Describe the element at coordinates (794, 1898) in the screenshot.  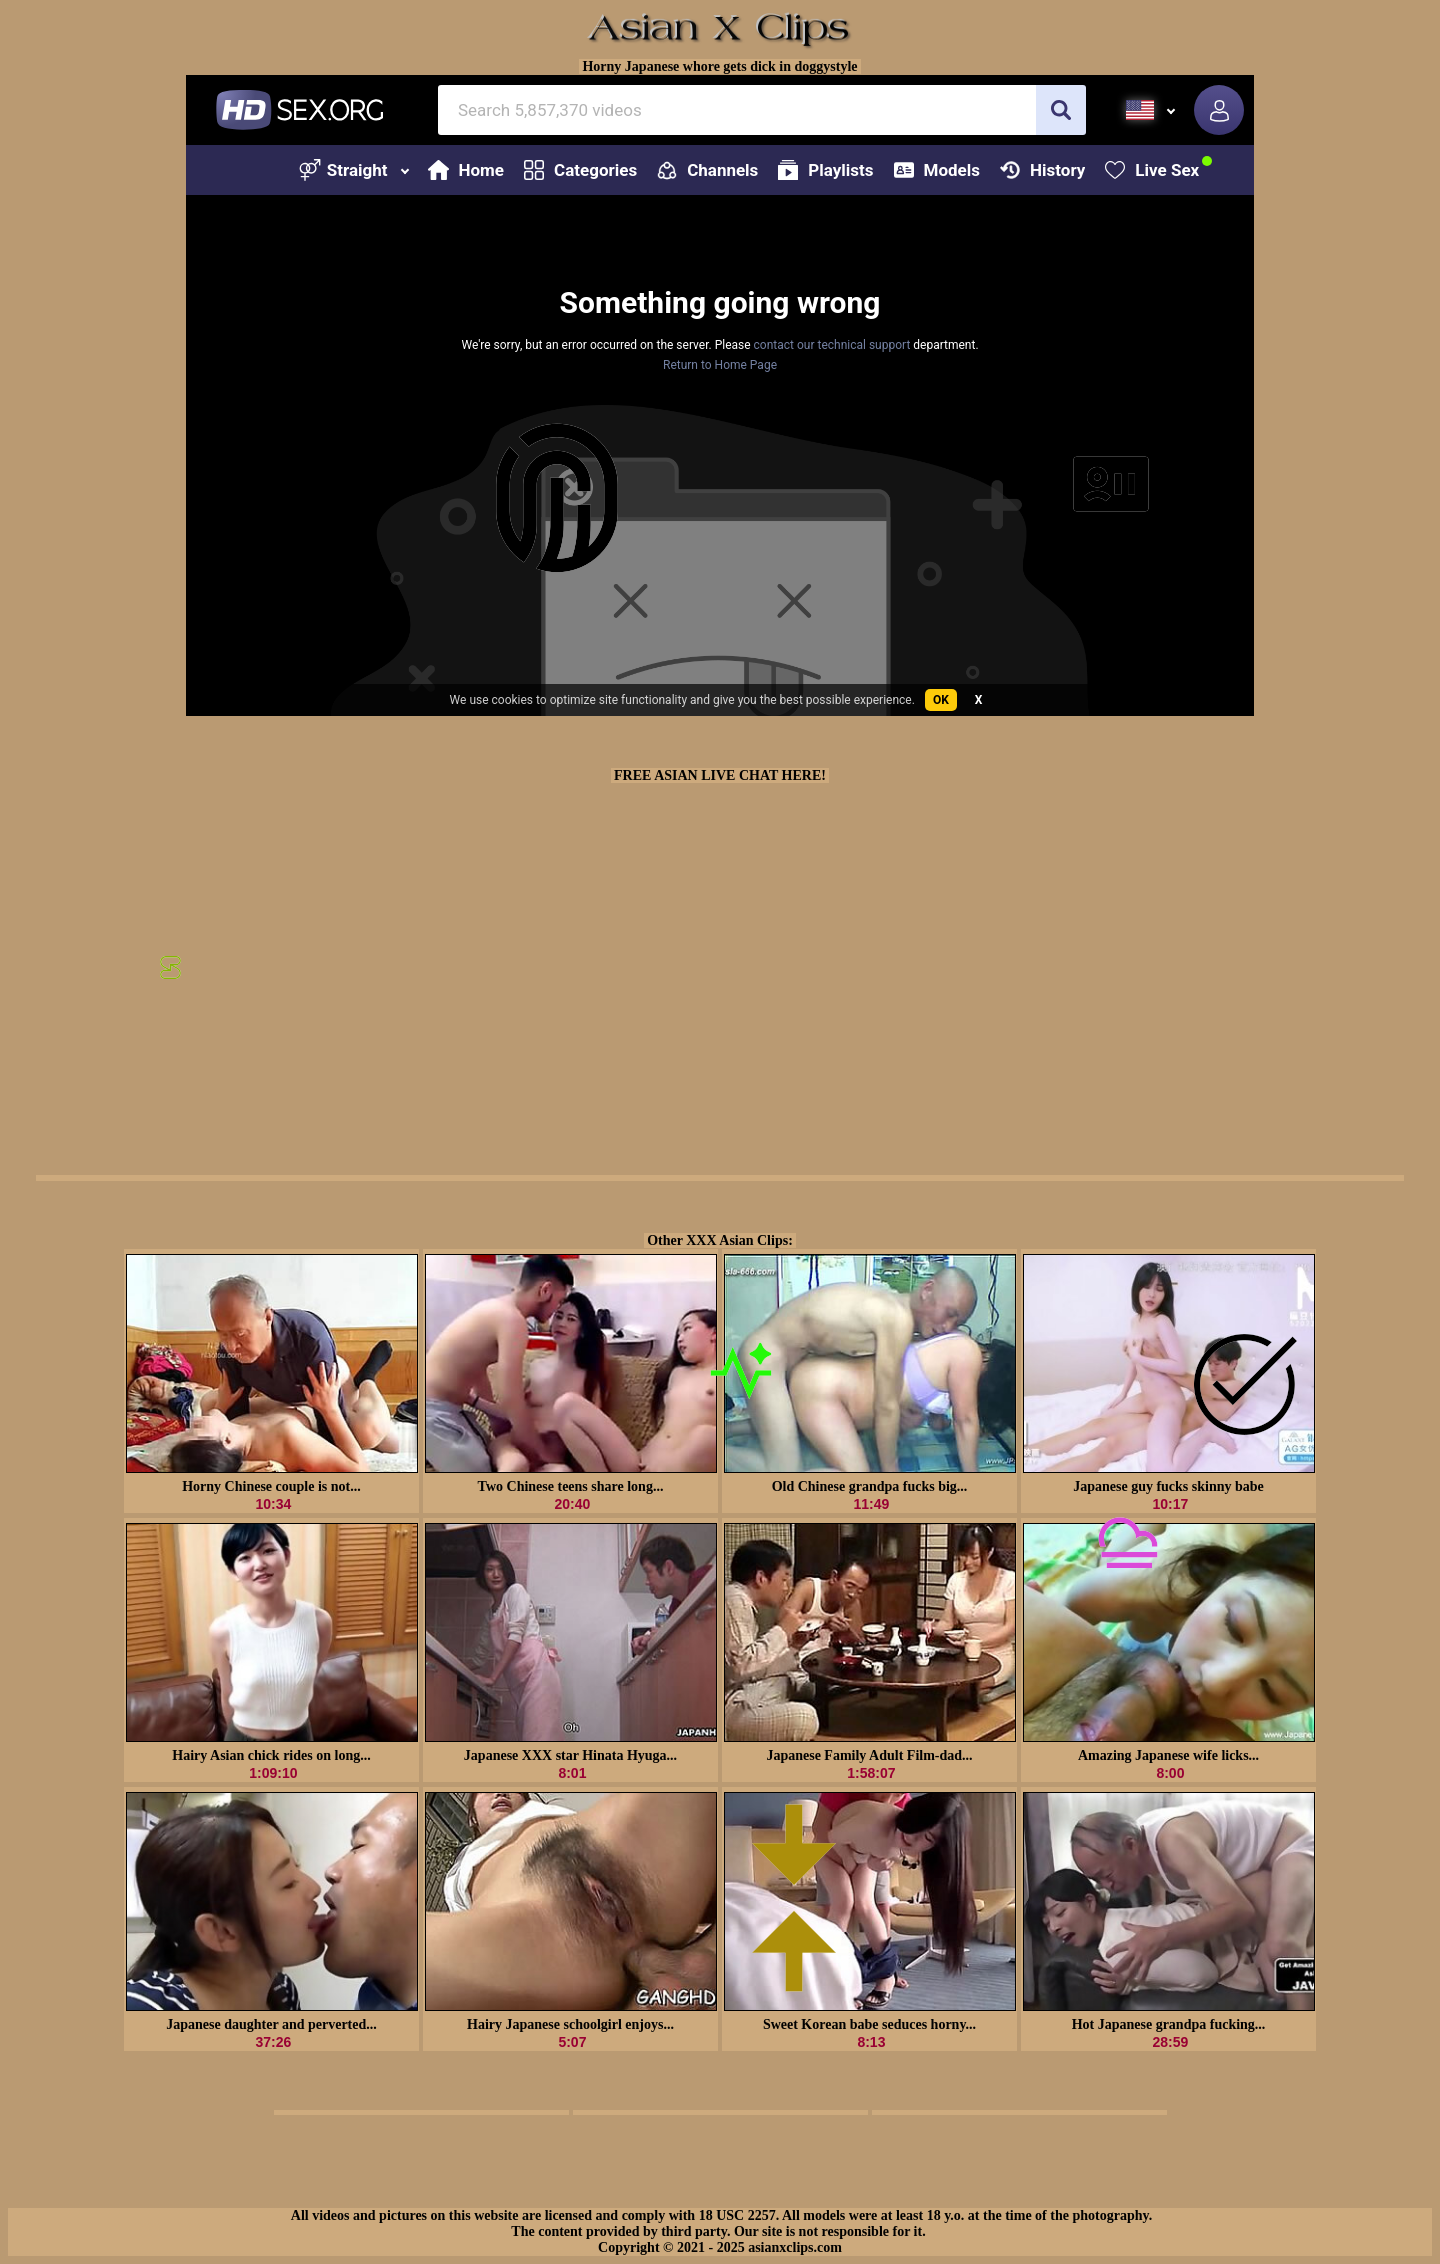
I see `collapse content vertically` at that location.